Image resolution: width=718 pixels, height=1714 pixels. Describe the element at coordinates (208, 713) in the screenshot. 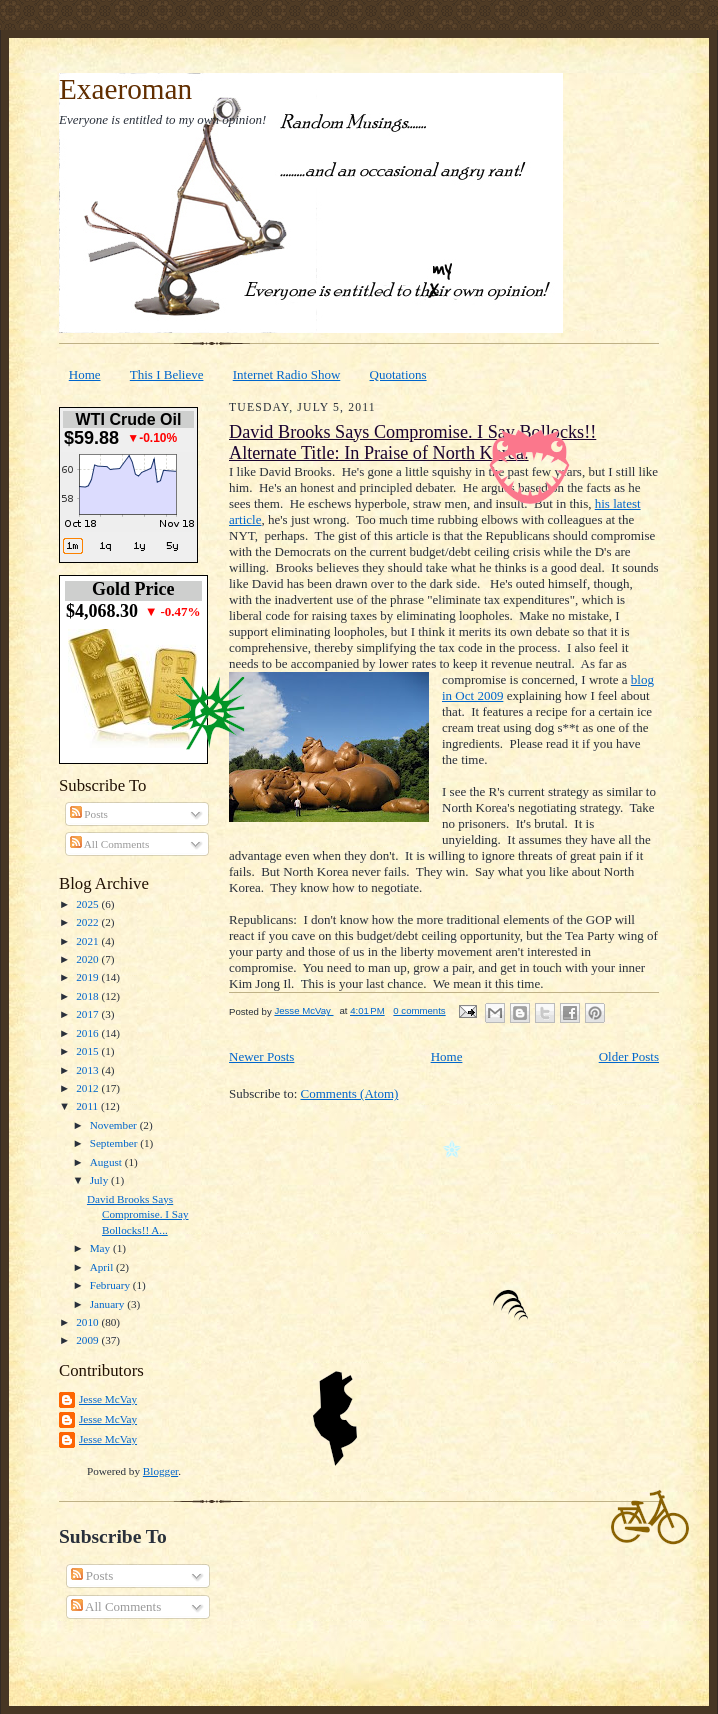

I see `indicates nuclear fission or atomic reaction` at that location.